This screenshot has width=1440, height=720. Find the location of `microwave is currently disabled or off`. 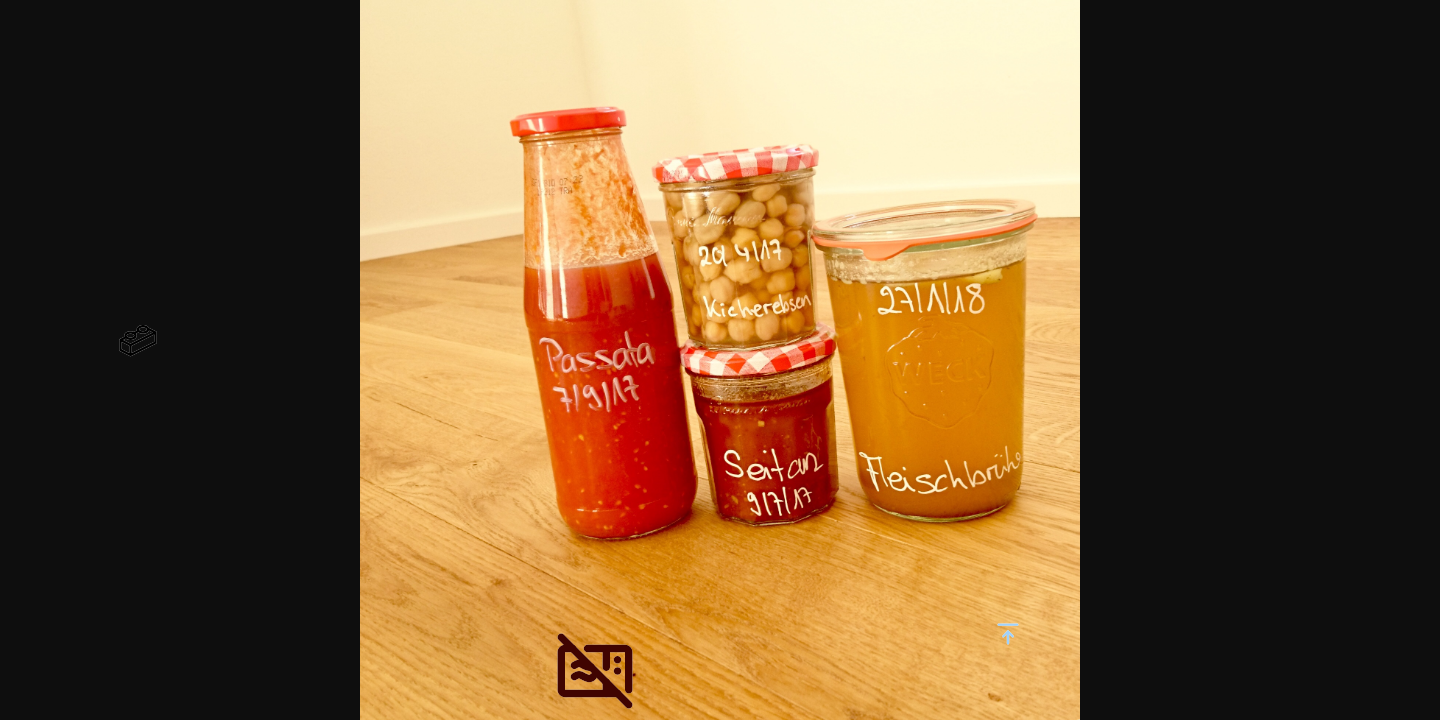

microwave is currently disabled or off is located at coordinates (595, 671).